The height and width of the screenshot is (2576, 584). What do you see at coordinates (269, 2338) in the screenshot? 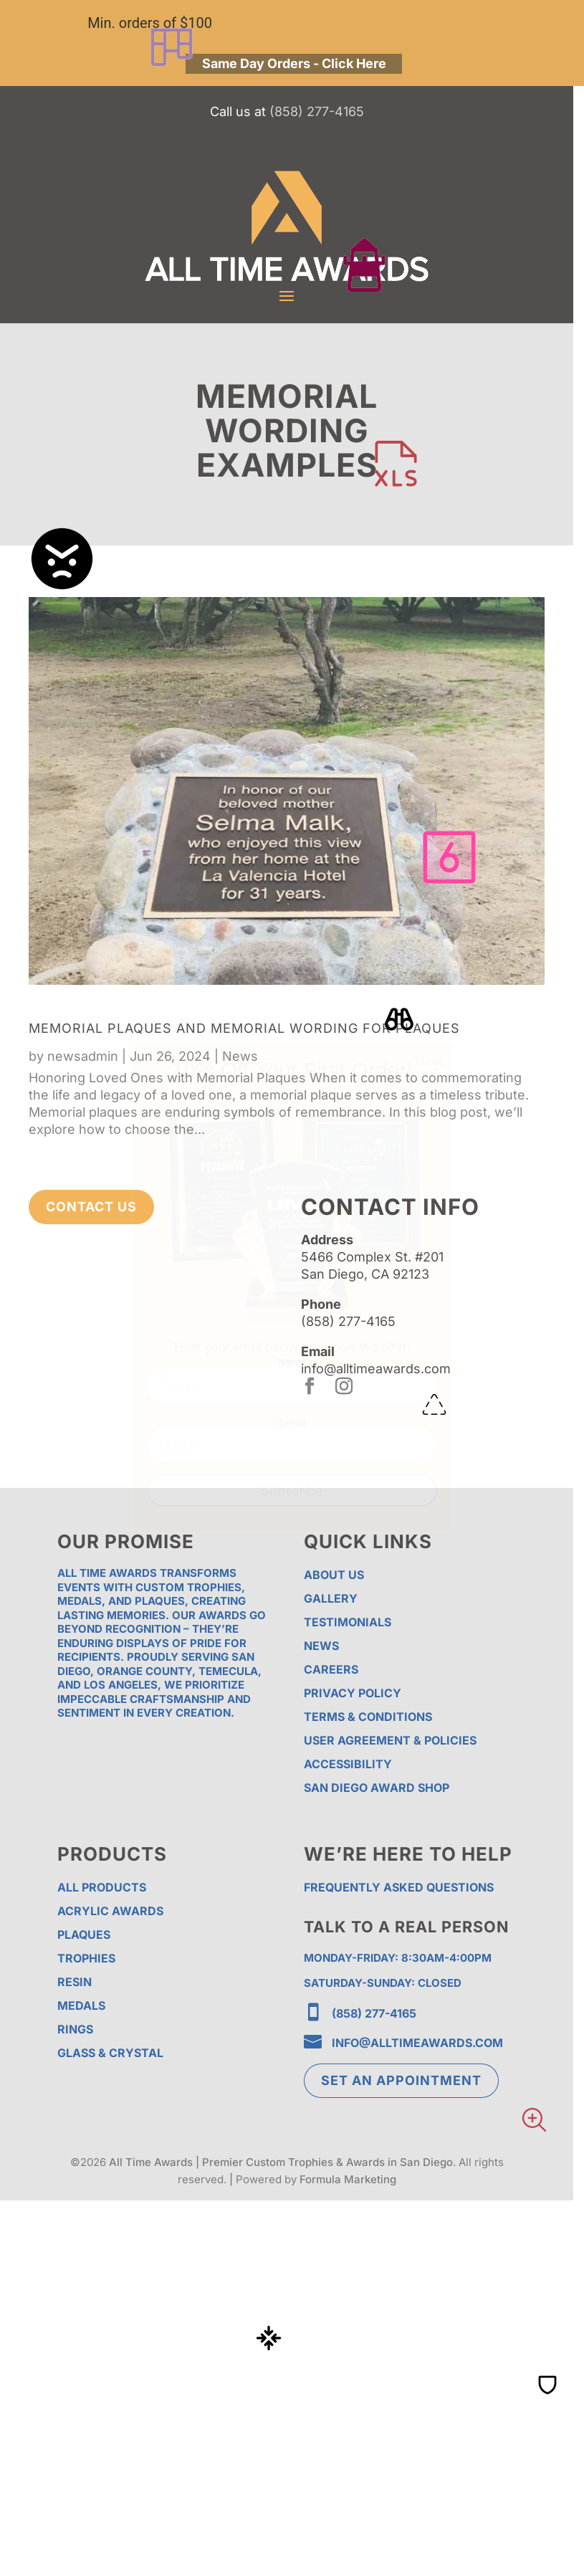
I see `collapse or minimize content` at bounding box center [269, 2338].